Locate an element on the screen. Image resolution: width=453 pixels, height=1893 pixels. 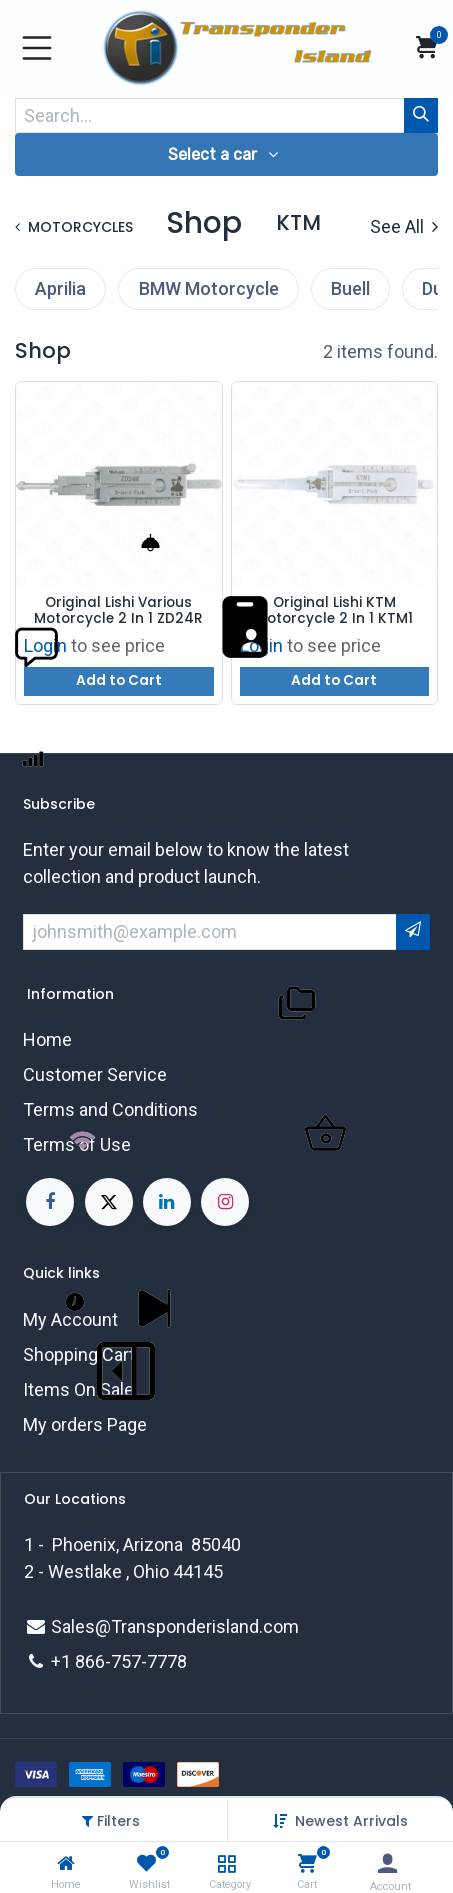
view your profile or ID information is located at coordinates (245, 627).